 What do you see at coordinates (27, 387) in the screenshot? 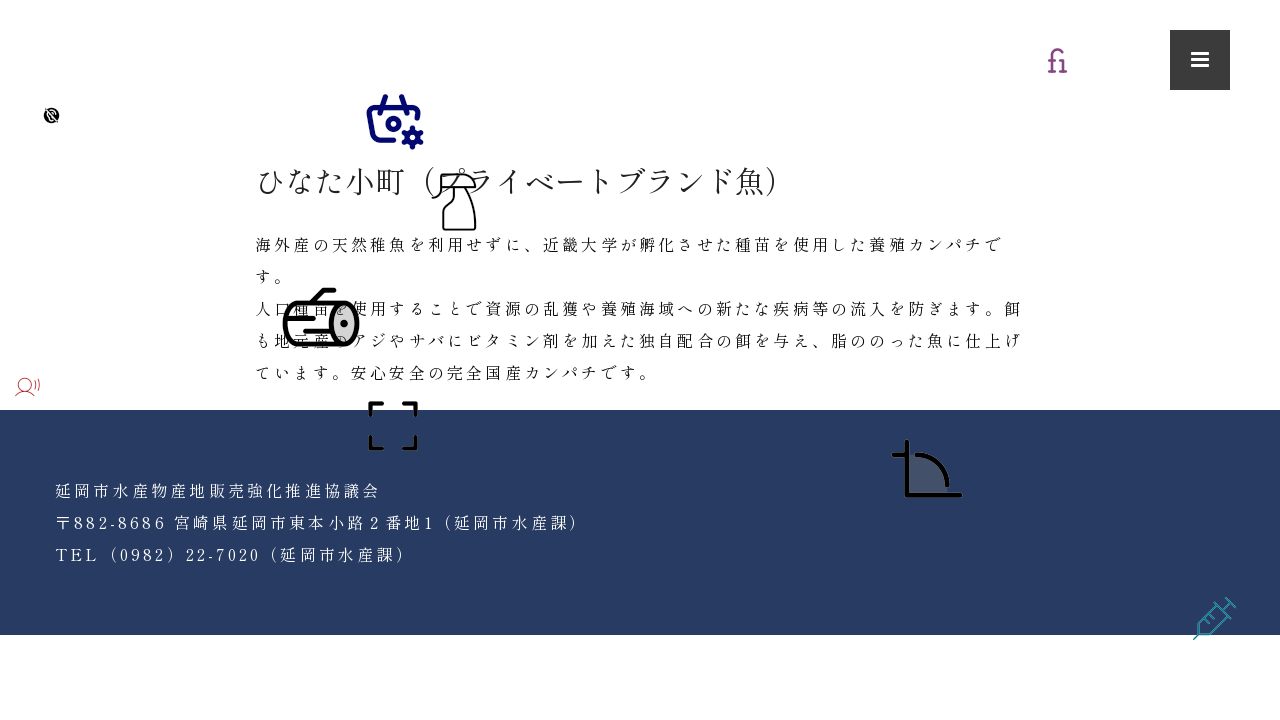
I see `user is currently speaking or broadcasting audio` at bounding box center [27, 387].